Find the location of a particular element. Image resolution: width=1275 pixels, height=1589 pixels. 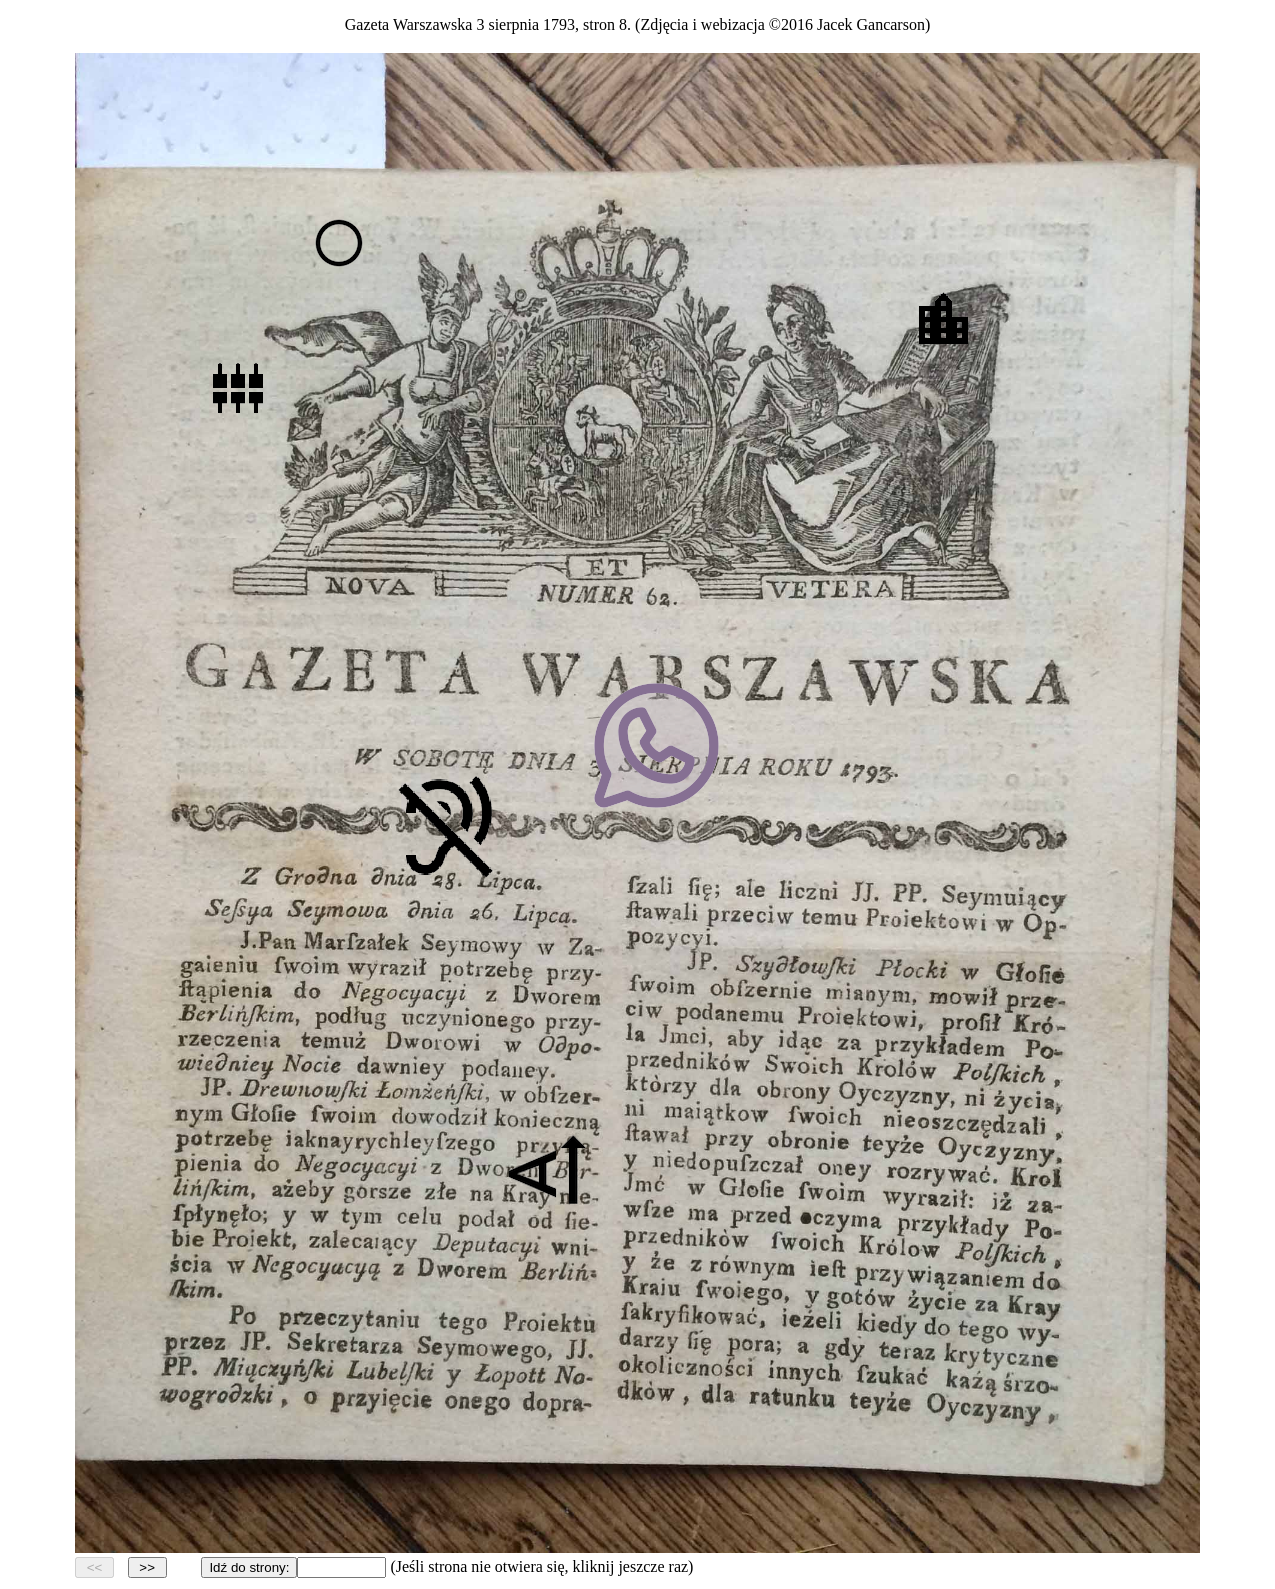

rotate text direction upward is located at coordinates (547, 1169).